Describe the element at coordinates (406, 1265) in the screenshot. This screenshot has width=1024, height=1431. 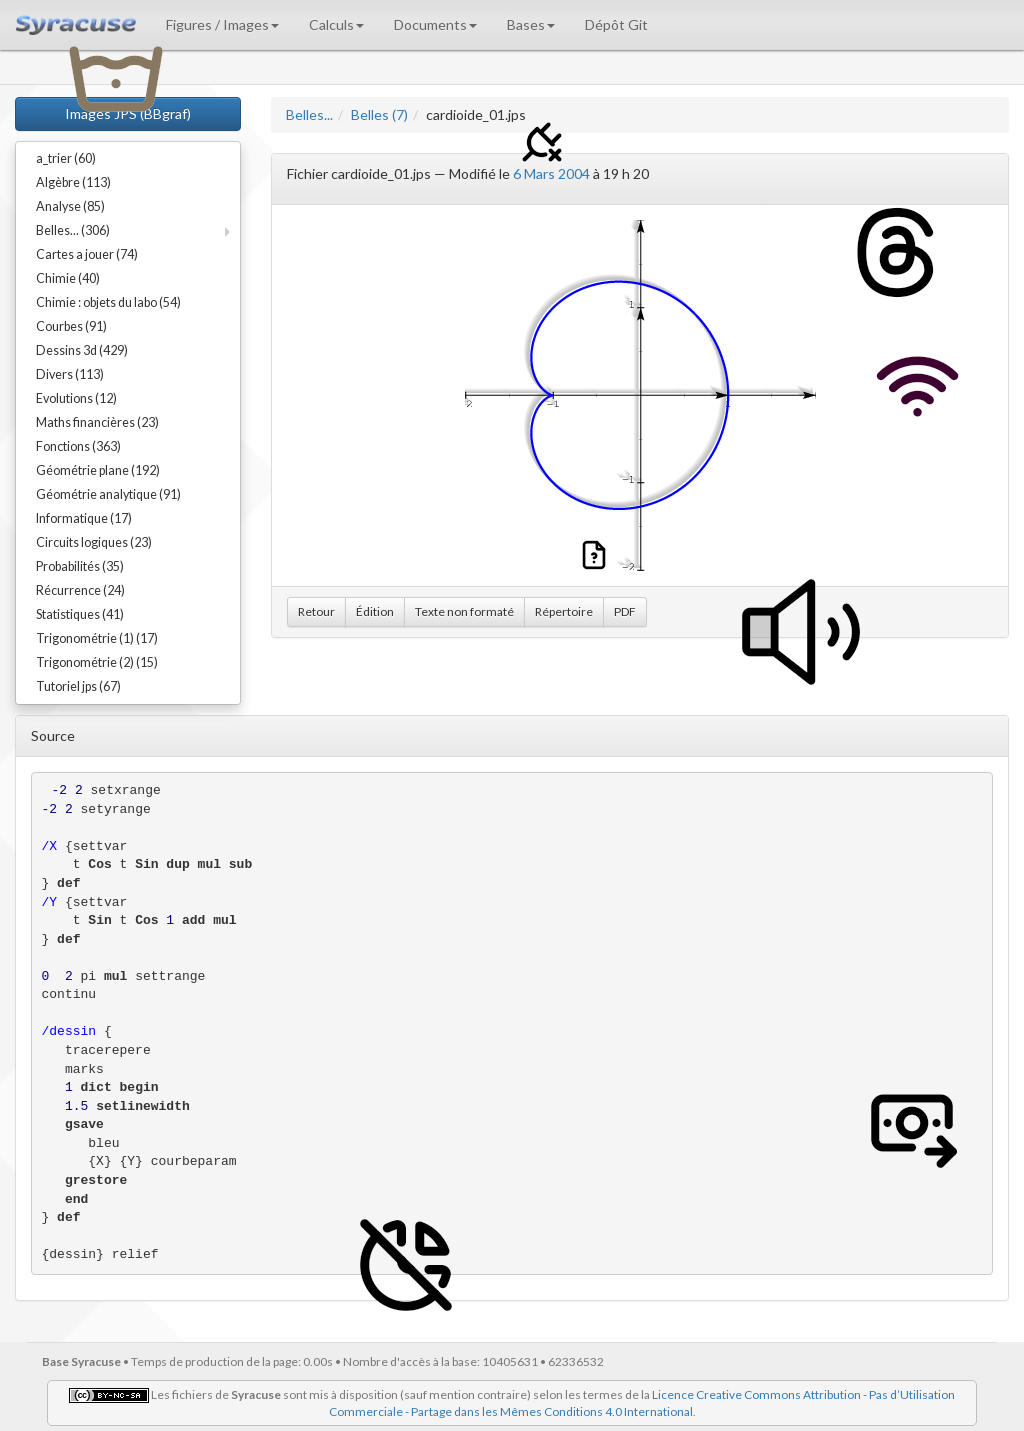
I see `disable pie chart visualization` at that location.